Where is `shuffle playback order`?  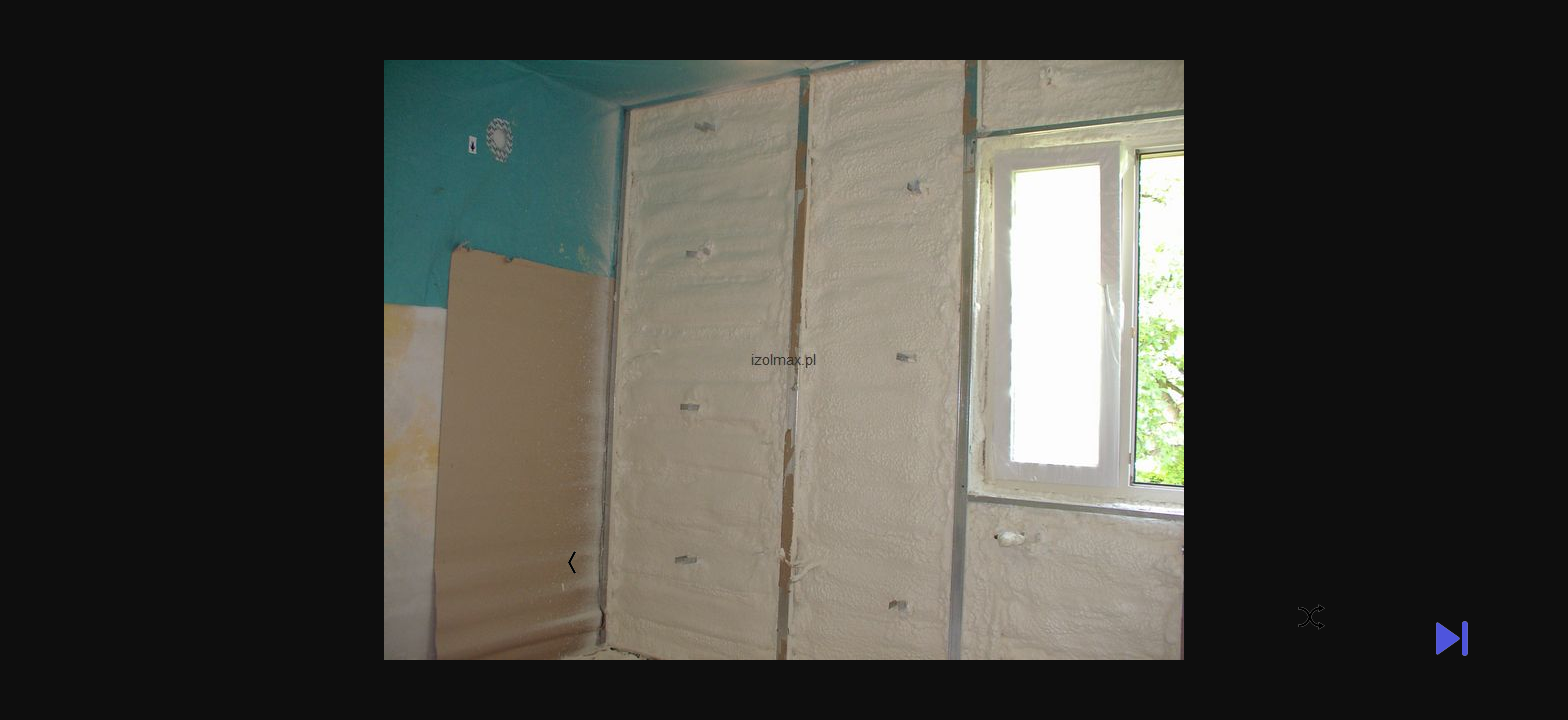
shuffle playback order is located at coordinates (1311, 617).